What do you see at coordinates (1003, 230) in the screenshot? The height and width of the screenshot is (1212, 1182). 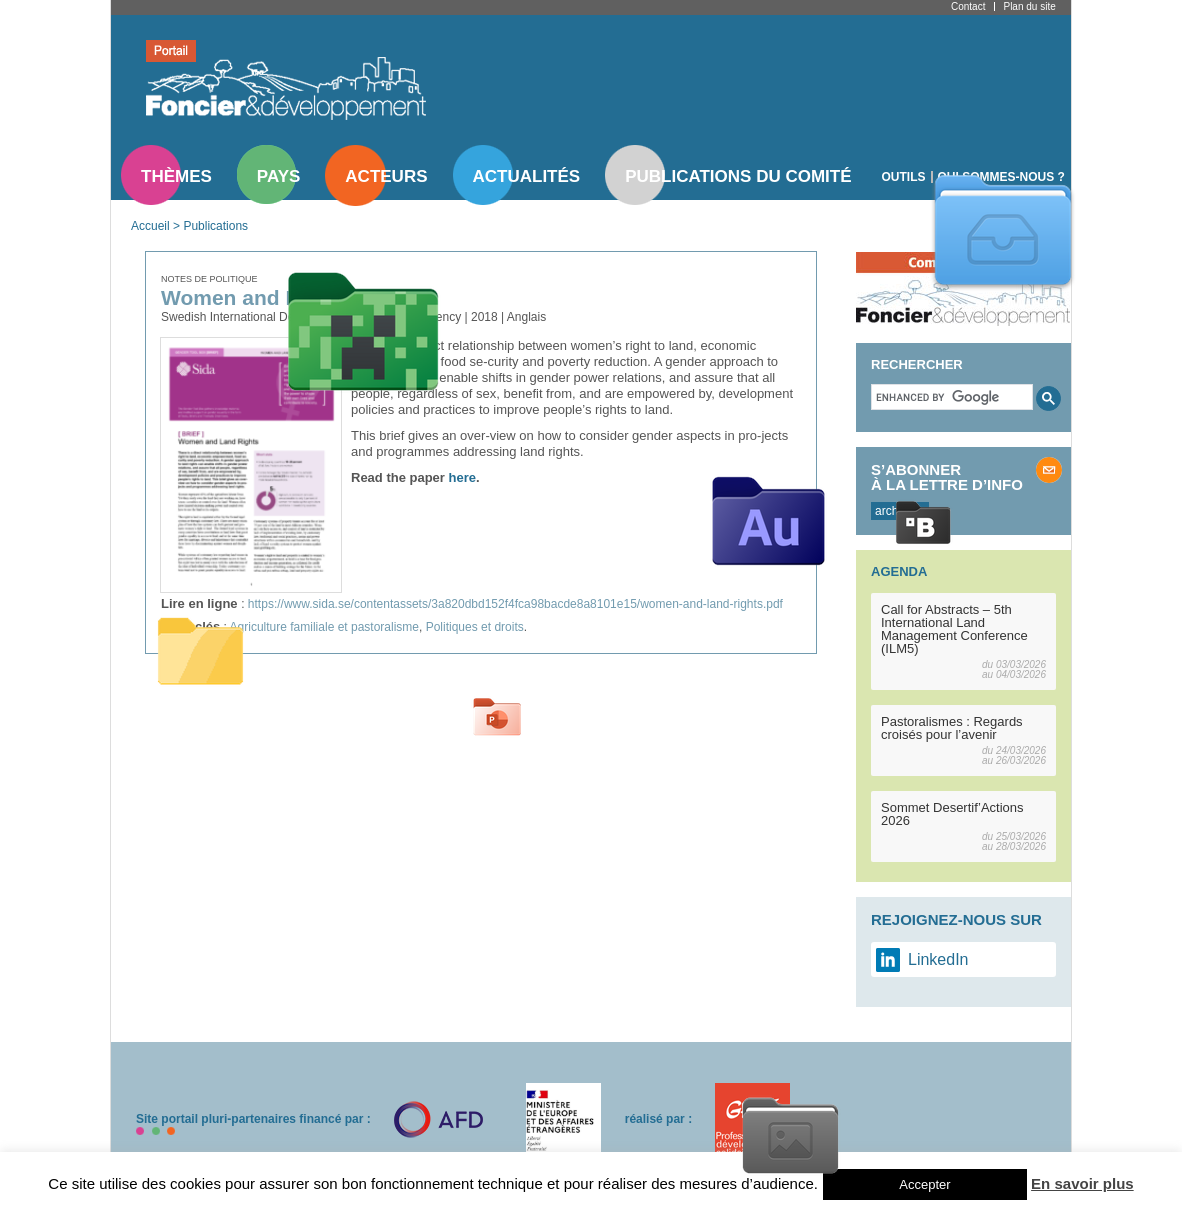 I see `open office documents folder` at bounding box center [1003, 230].